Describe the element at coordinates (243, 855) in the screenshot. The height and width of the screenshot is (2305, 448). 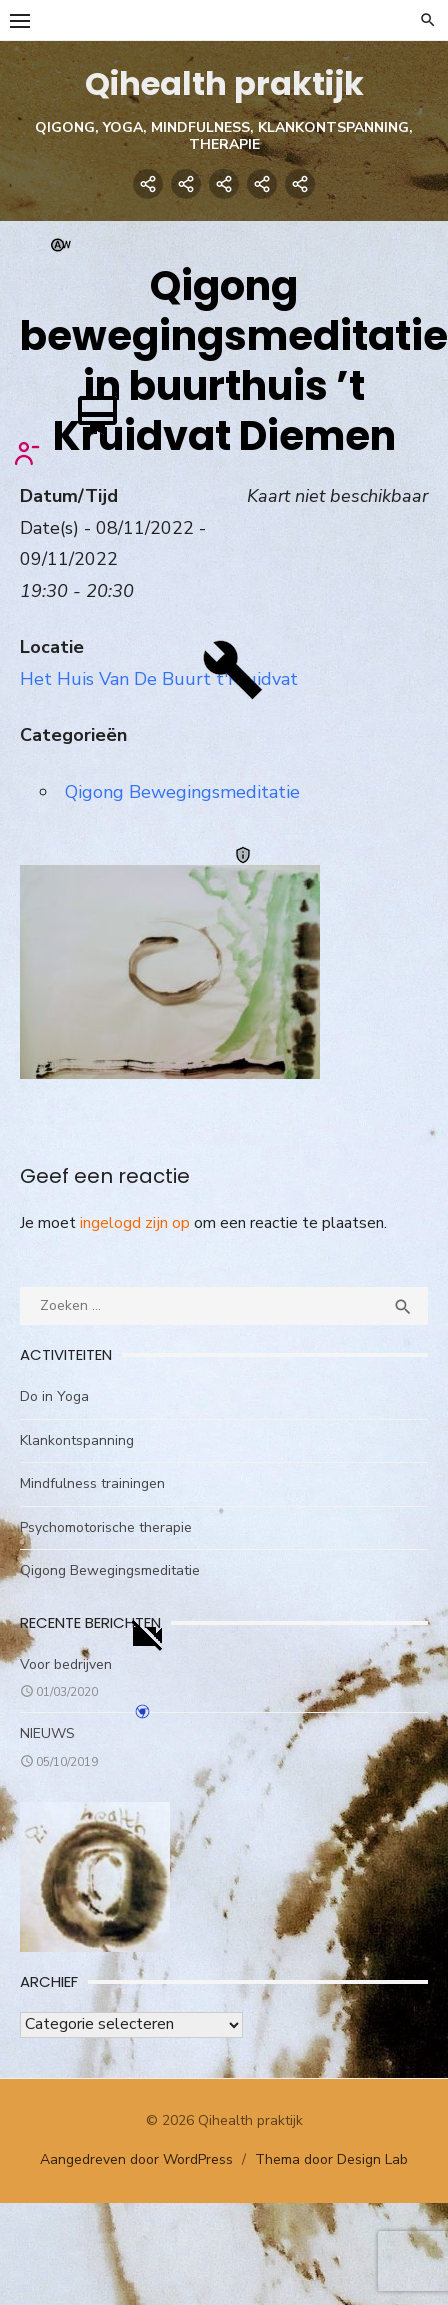
I see `view privacy policy or information` at that location.